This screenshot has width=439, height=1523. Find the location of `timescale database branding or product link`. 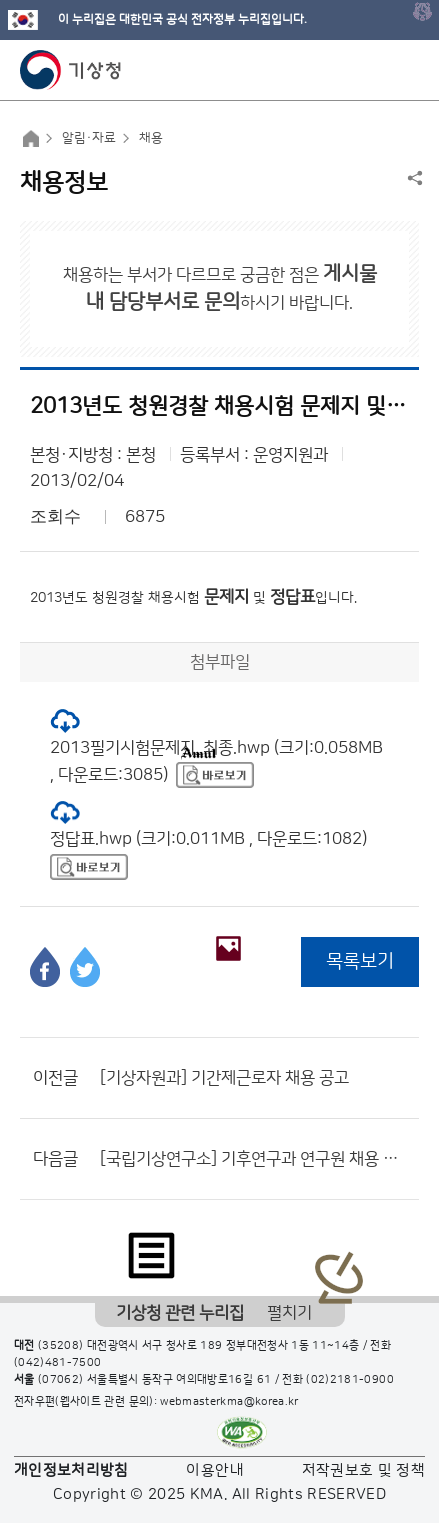

timescale database branding or product link is located at coordinates (422, 11).